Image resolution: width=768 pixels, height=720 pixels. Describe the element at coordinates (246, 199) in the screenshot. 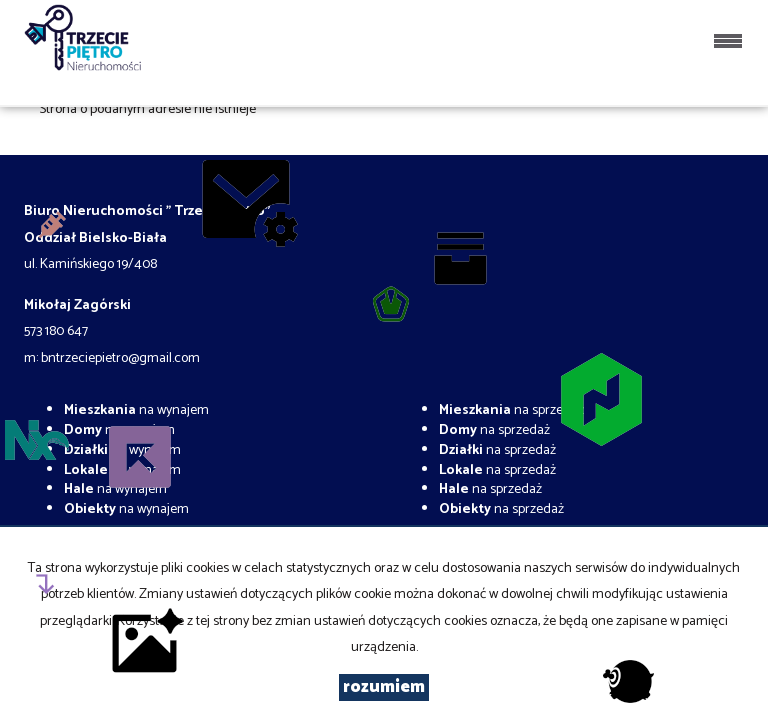

I see `access email settings` at that location.